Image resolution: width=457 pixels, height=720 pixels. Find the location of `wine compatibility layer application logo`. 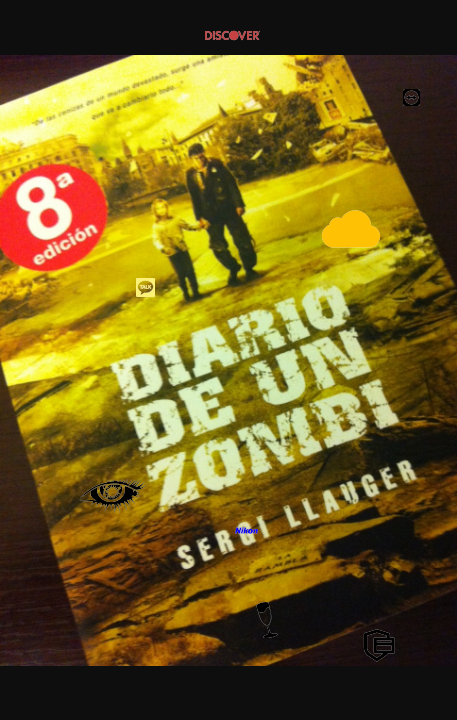

wine compatibility layer application logo is located at coordinates (267, 620).